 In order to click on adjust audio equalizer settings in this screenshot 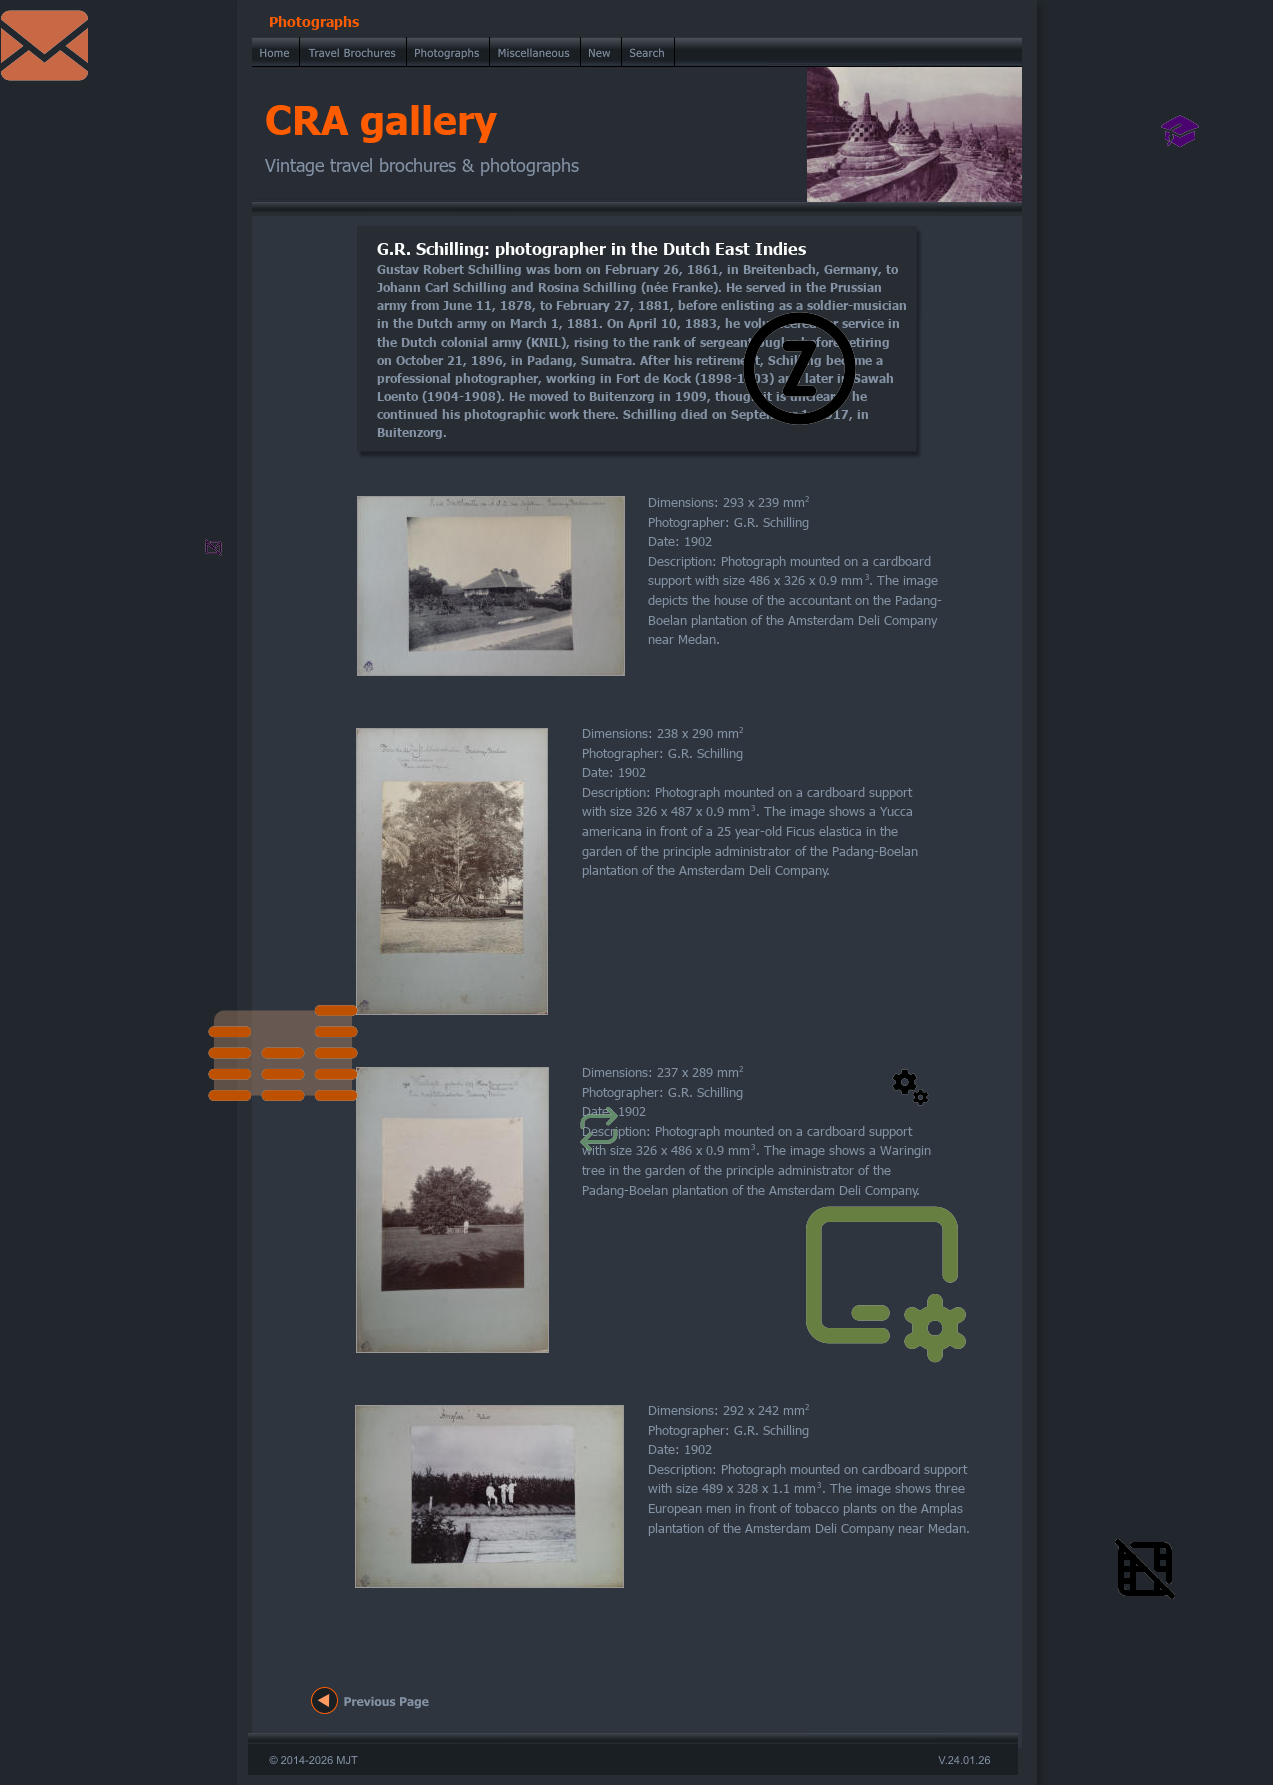, I will do `click(283, 1053)`.